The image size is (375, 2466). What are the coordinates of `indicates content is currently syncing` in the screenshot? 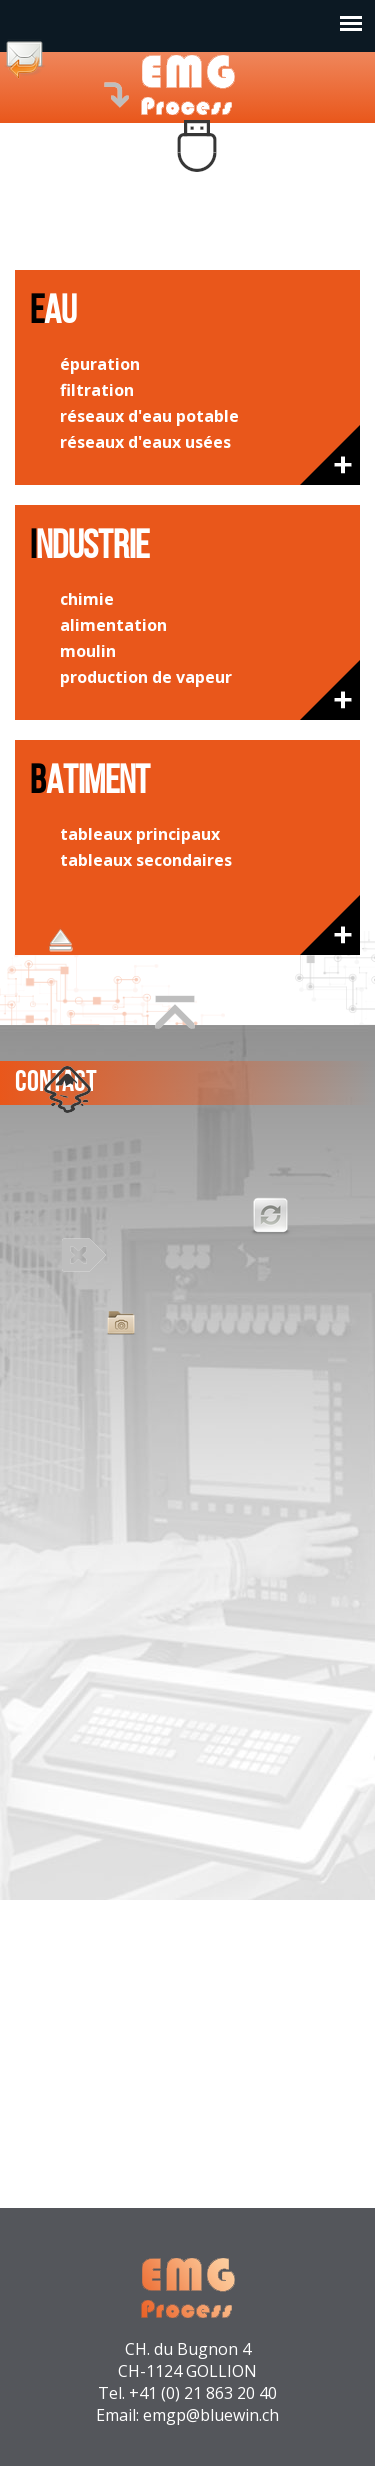 It's located at (271, 1217).